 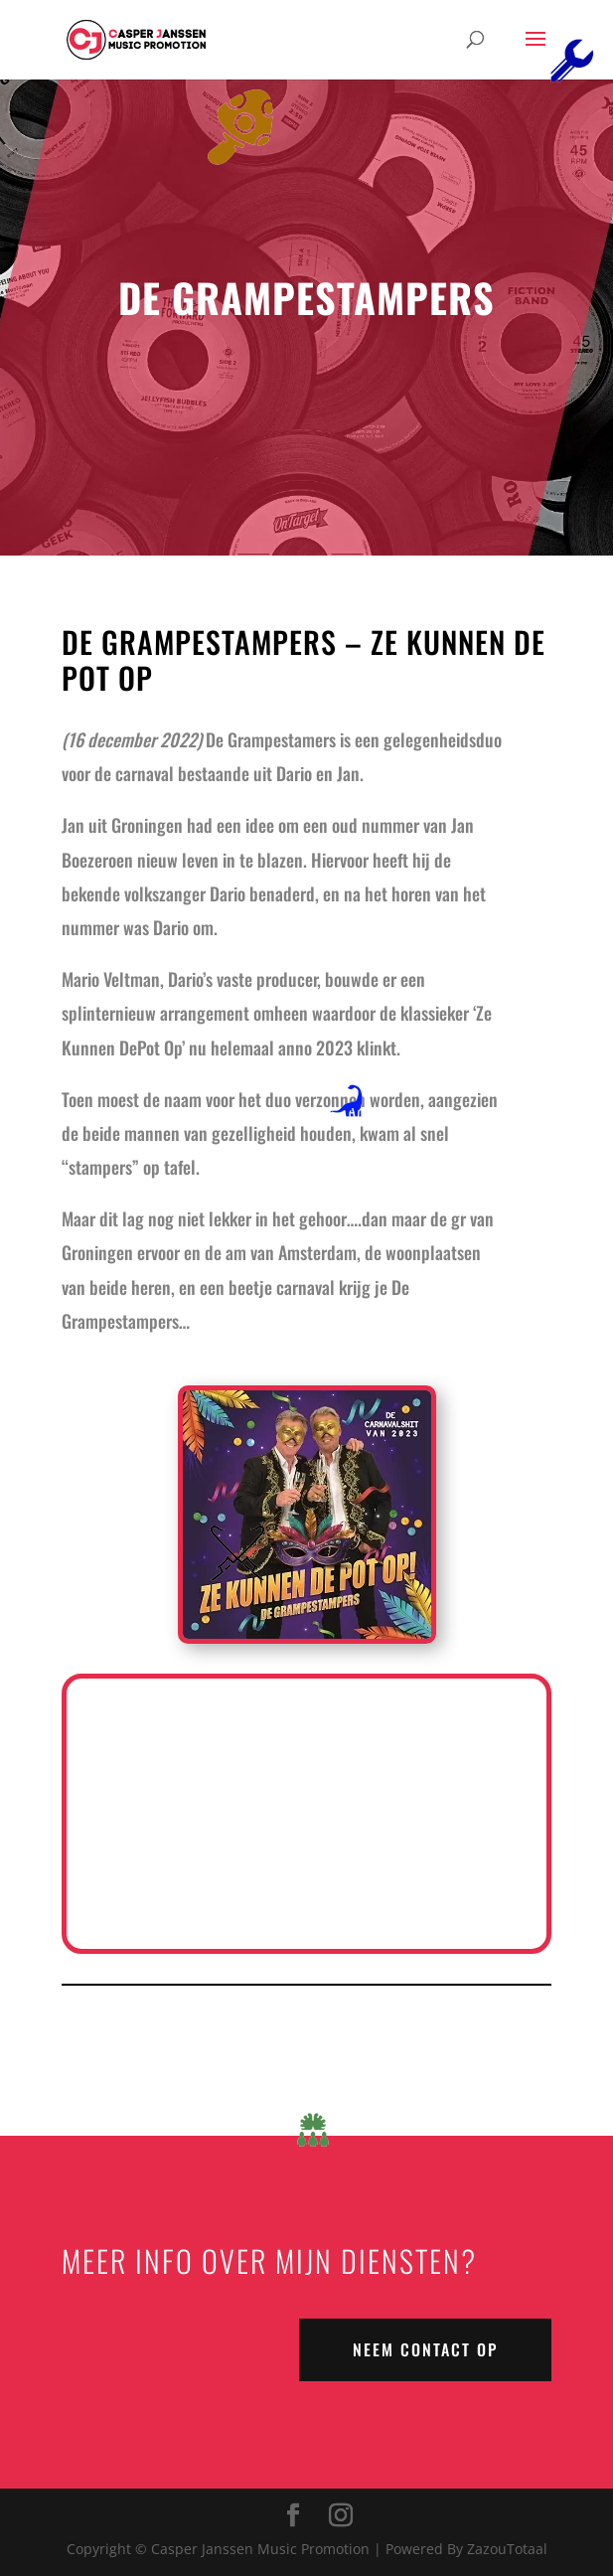 I want to click on dinosaur category or prehistoric theme indicator, so click(x=346, y=1100).